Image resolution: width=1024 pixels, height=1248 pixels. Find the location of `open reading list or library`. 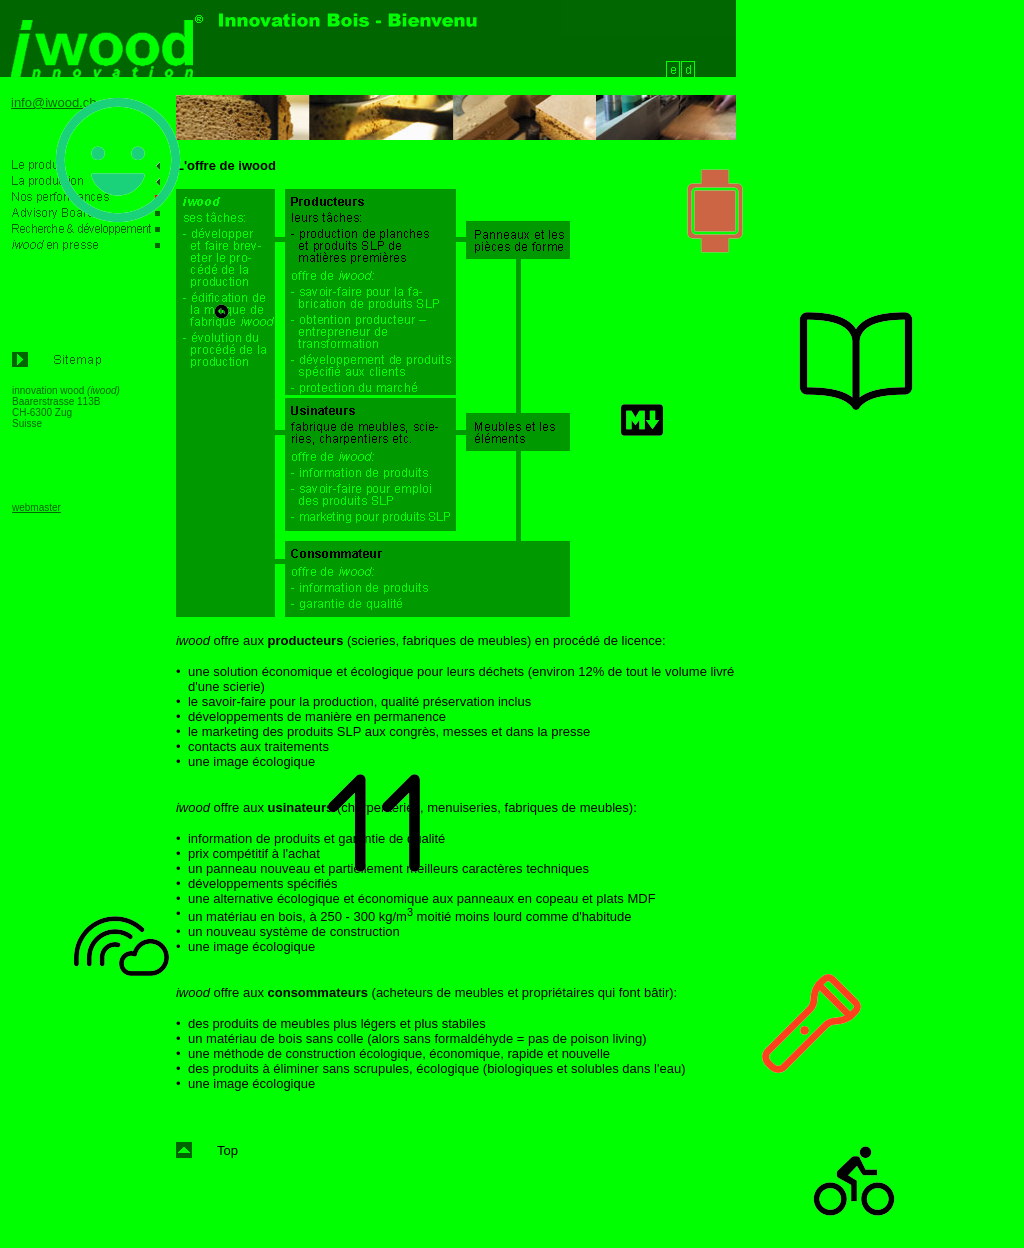

open reading list or library is located at coordinates (856, 361).